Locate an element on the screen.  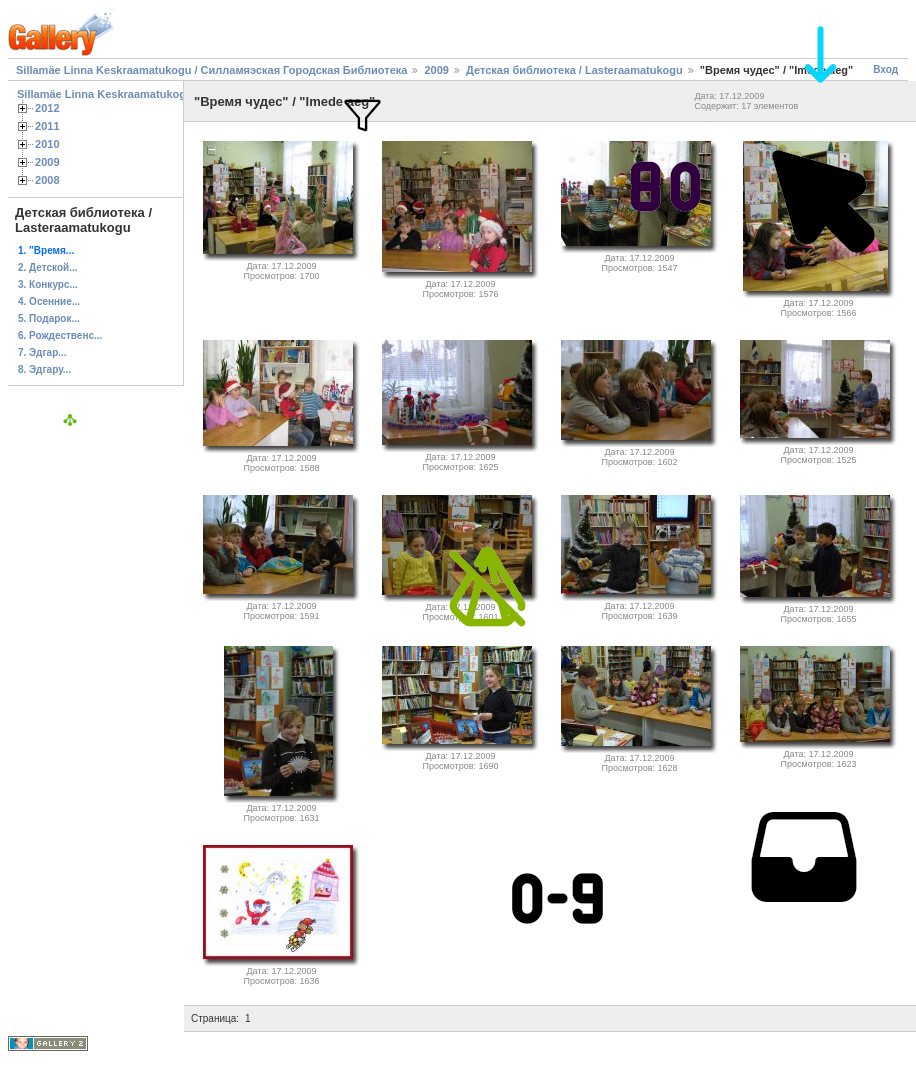
view hierarchical data structure is located at coordinates (70, 420).